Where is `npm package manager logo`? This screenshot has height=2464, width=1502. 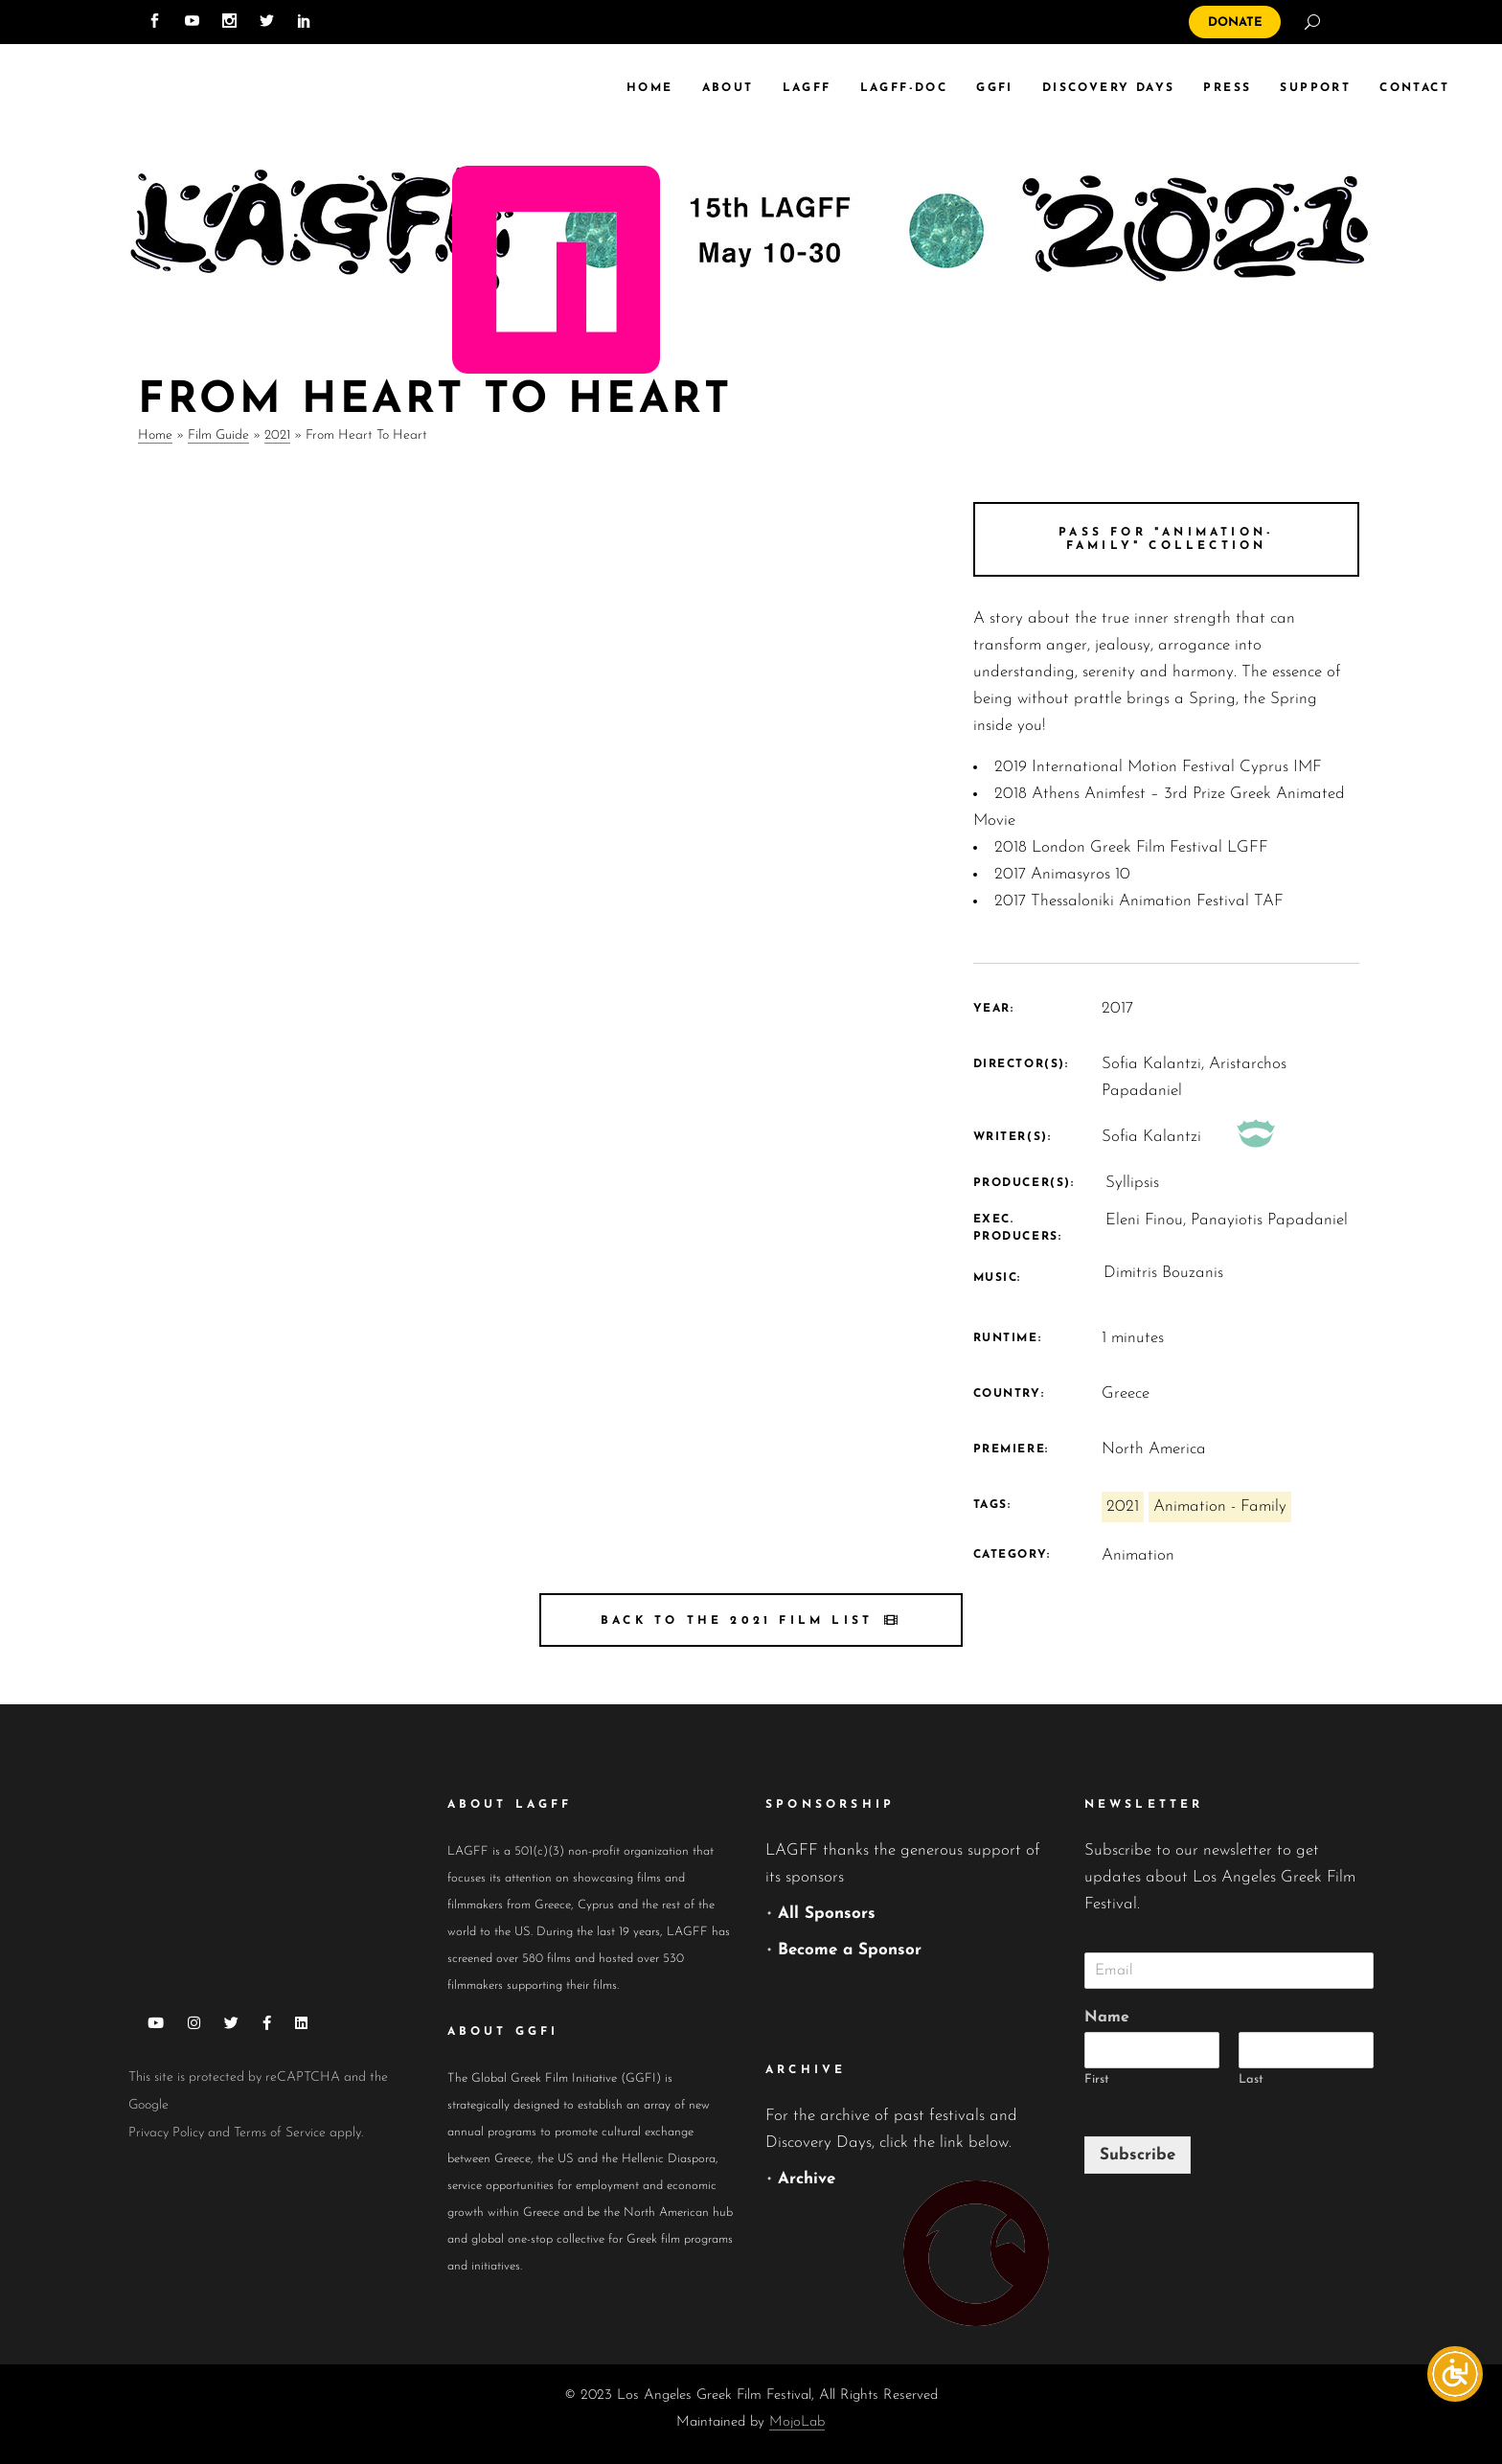
npm package manager logo is located at coordinates (556, 269).